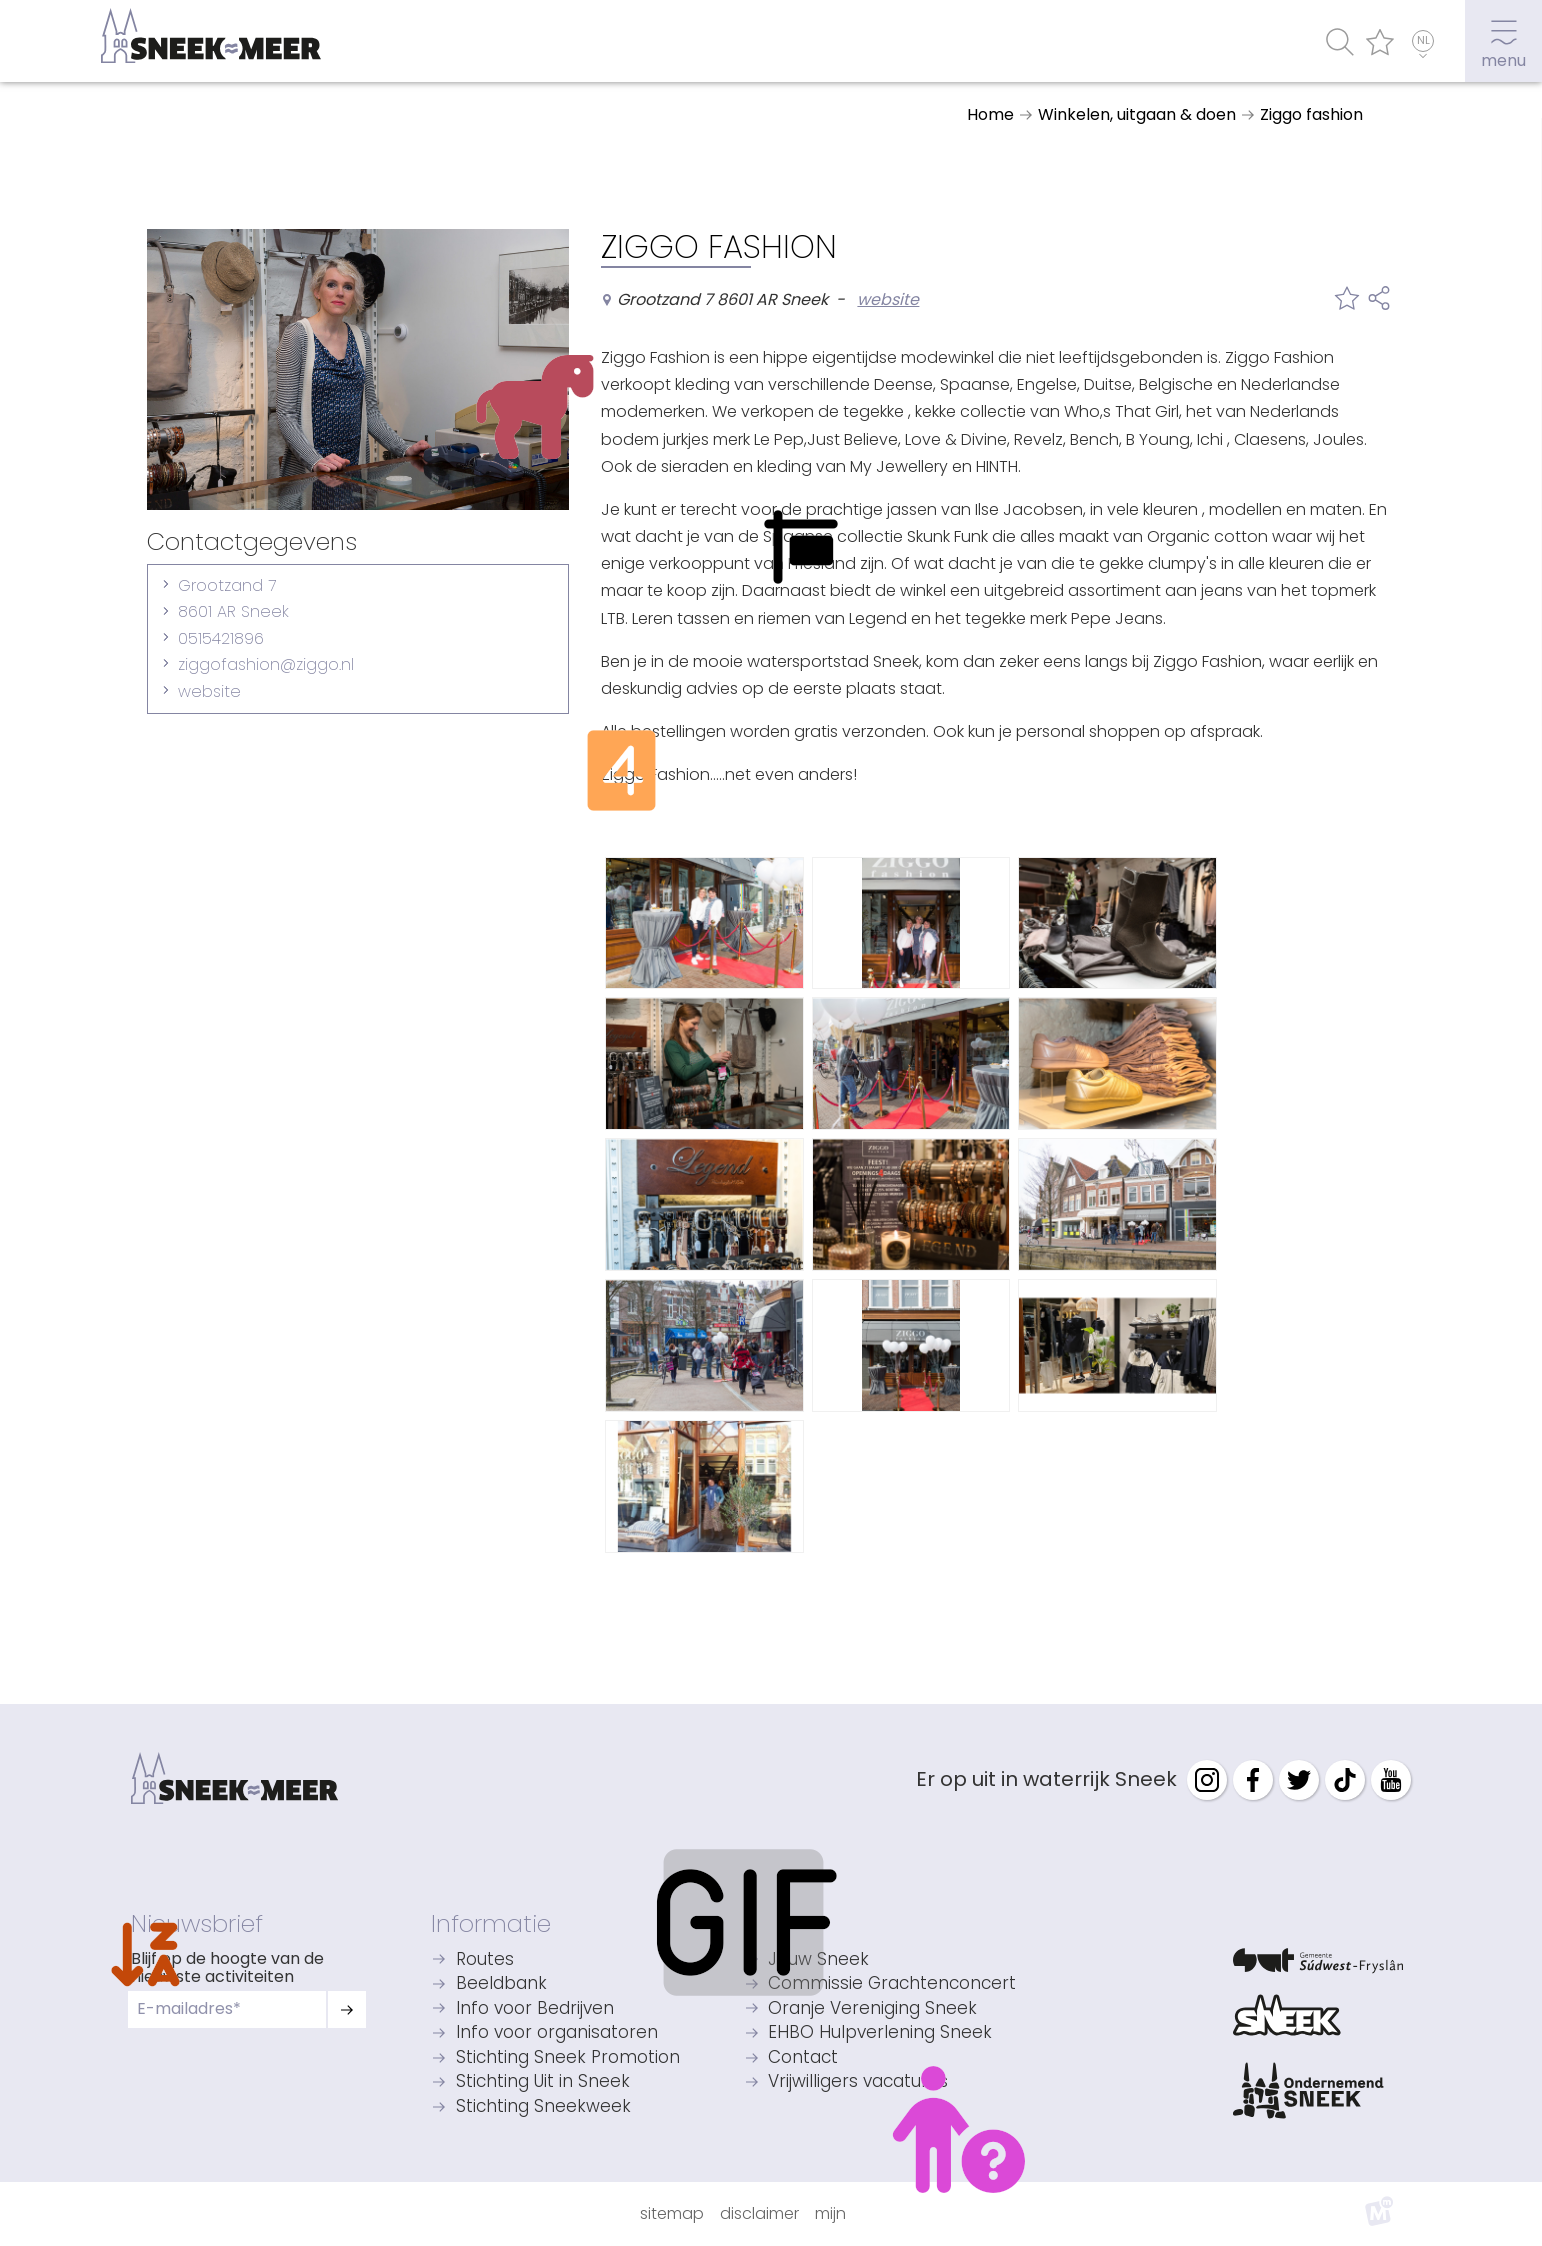  I want to click on a signpost or location marker, so click(801, 547).